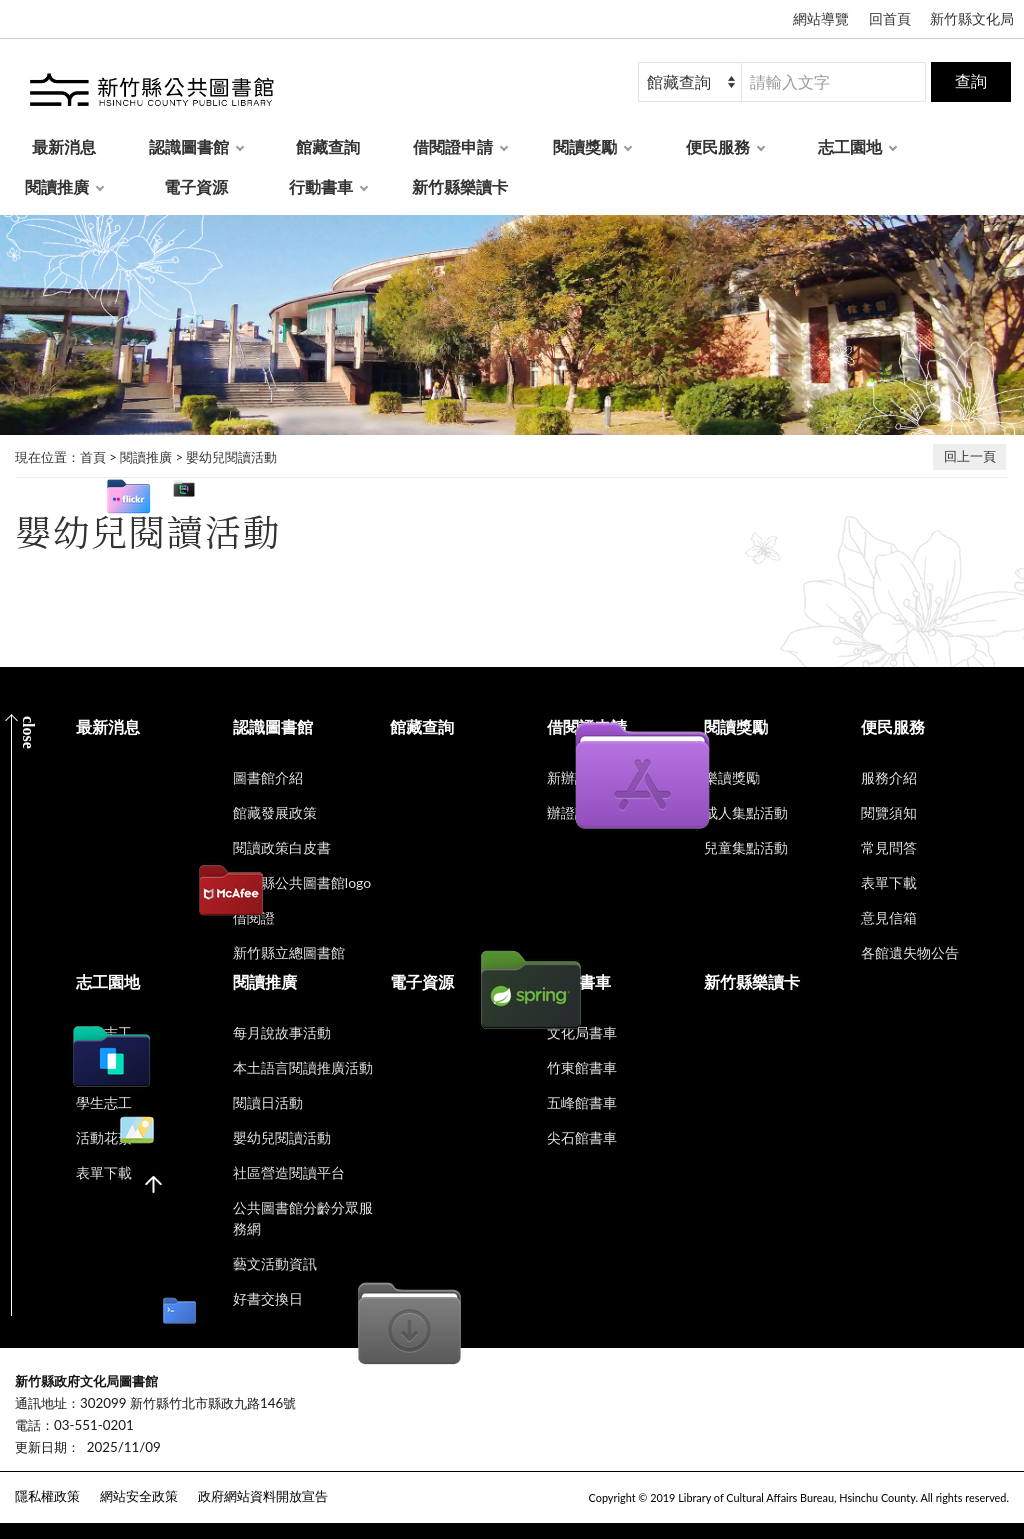 This screenshot has height=1539, width=1024. What do you see at coordinates (111, 1058) in the screenshot?
I see `open wondershare mobiletrans files folder` at bounding box center [111, 1058].